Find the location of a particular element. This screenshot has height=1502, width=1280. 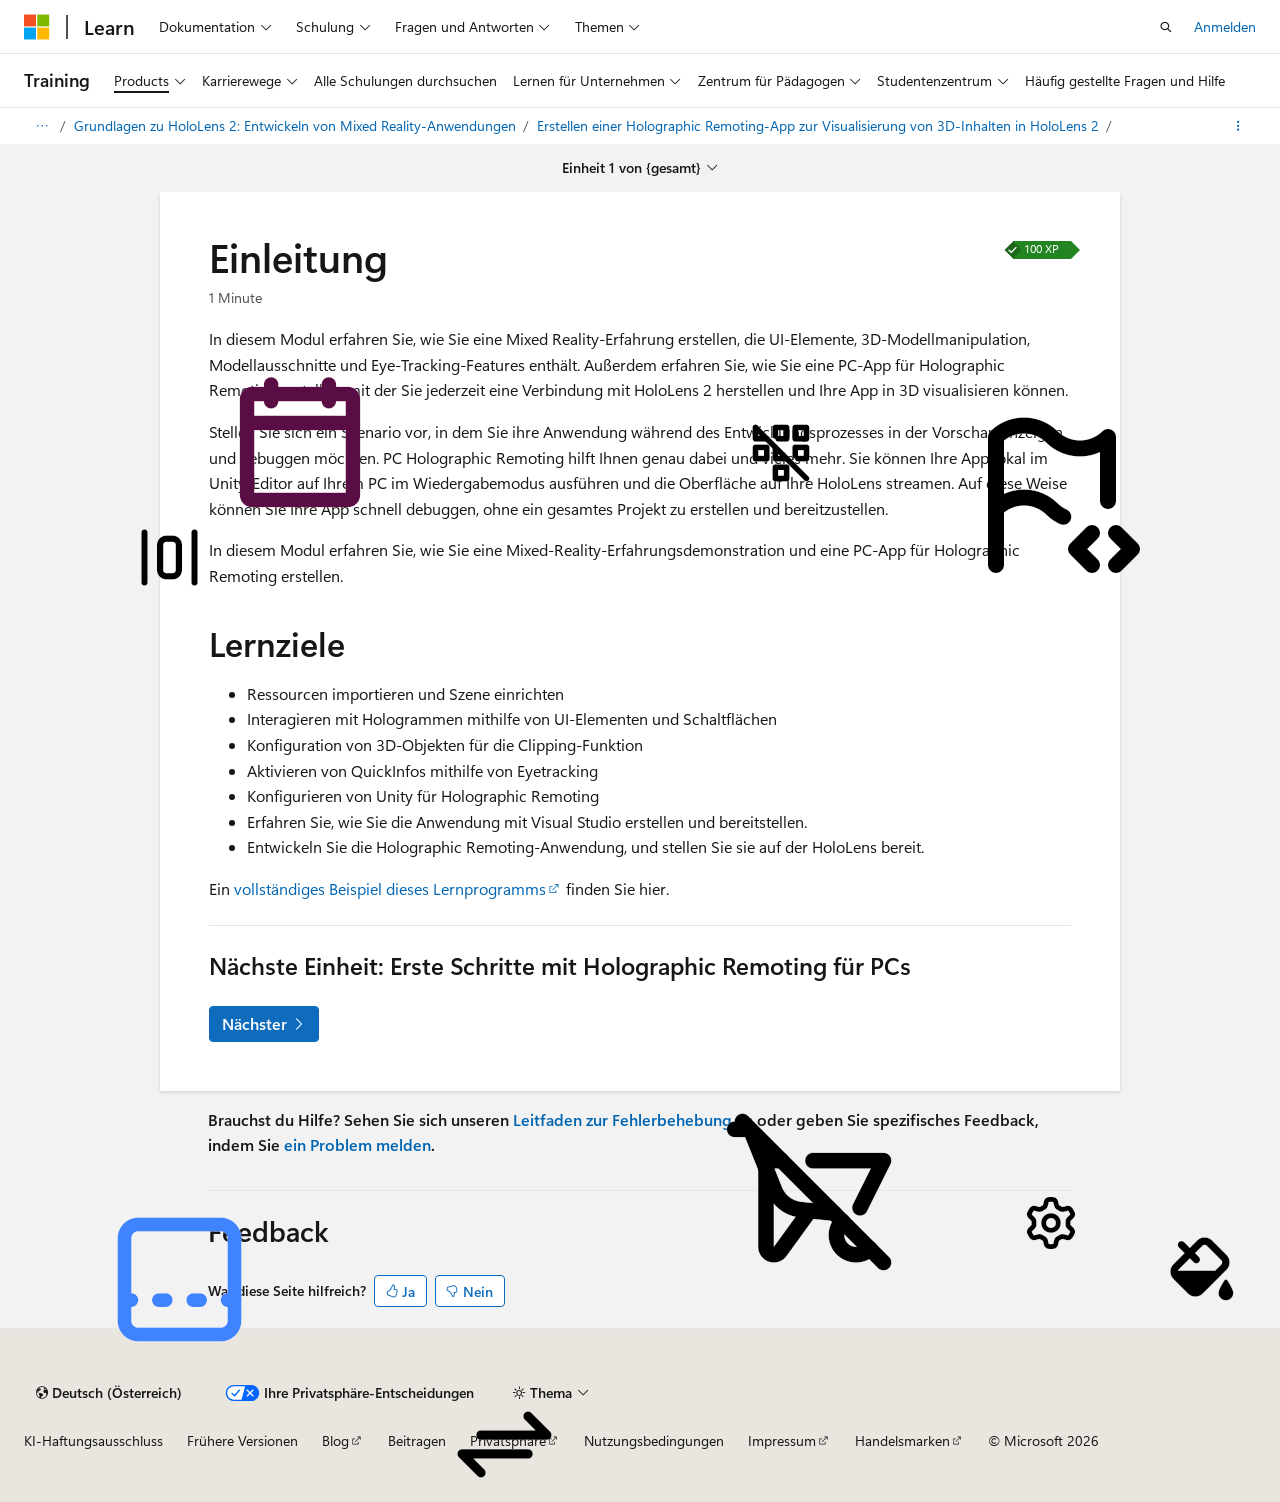

switch or swap between two items is located at coordinates (504, 1444).